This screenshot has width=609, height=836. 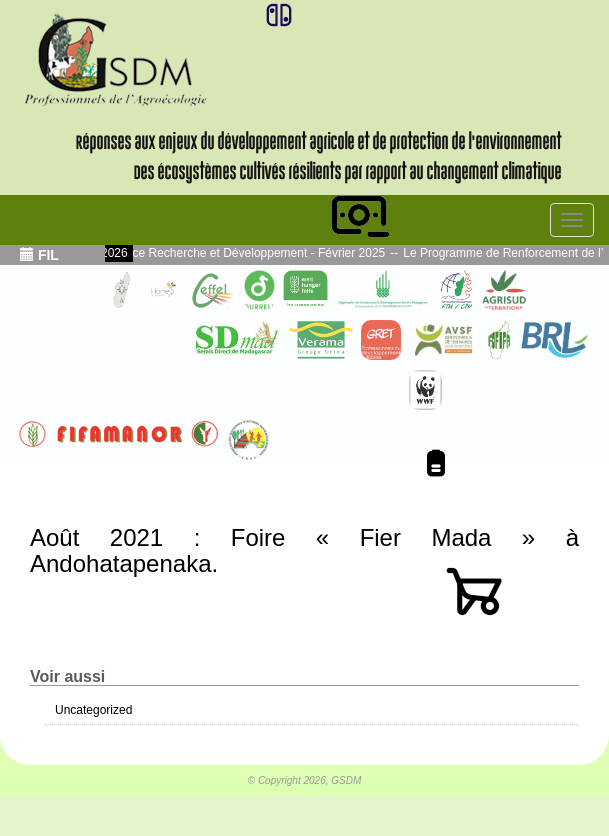 What do you see at coordinates (436, 463) in the screenshot?
I see `battery at approximately 50% charge` at bounding box center [436, 463].